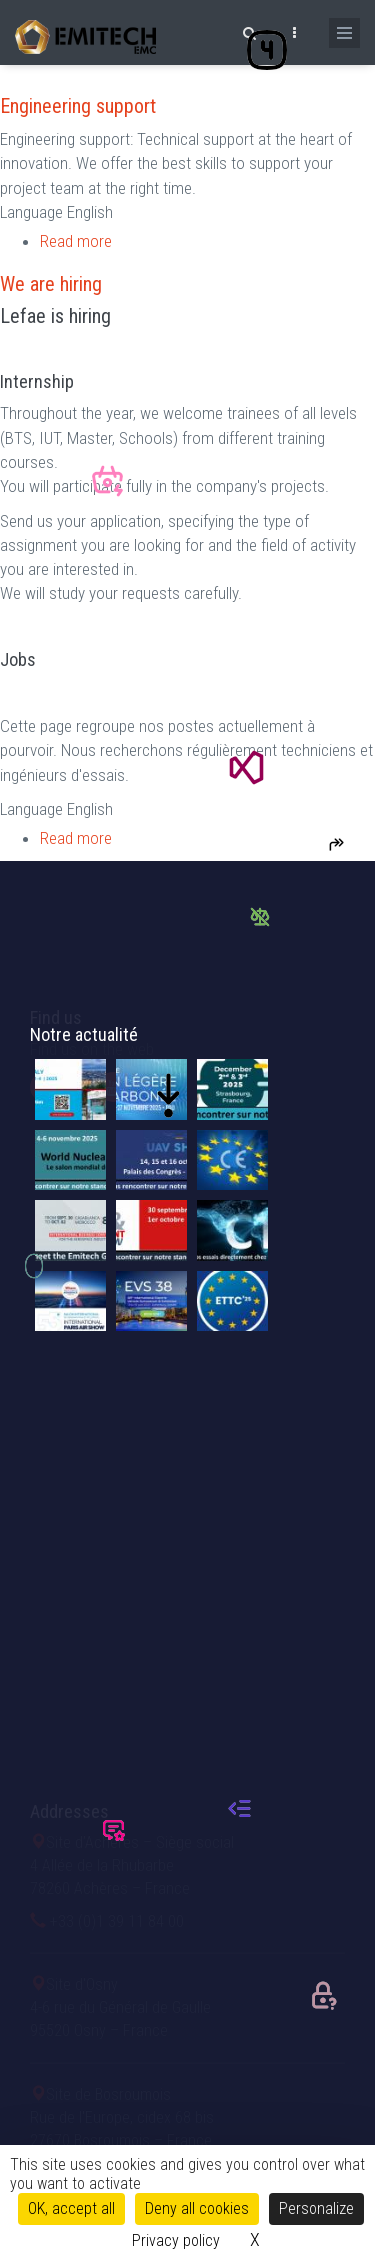  What do you see at coordinates (323, 1995) in the screenshot?
I see `view security or password help` at bounding box center [323, 1995].